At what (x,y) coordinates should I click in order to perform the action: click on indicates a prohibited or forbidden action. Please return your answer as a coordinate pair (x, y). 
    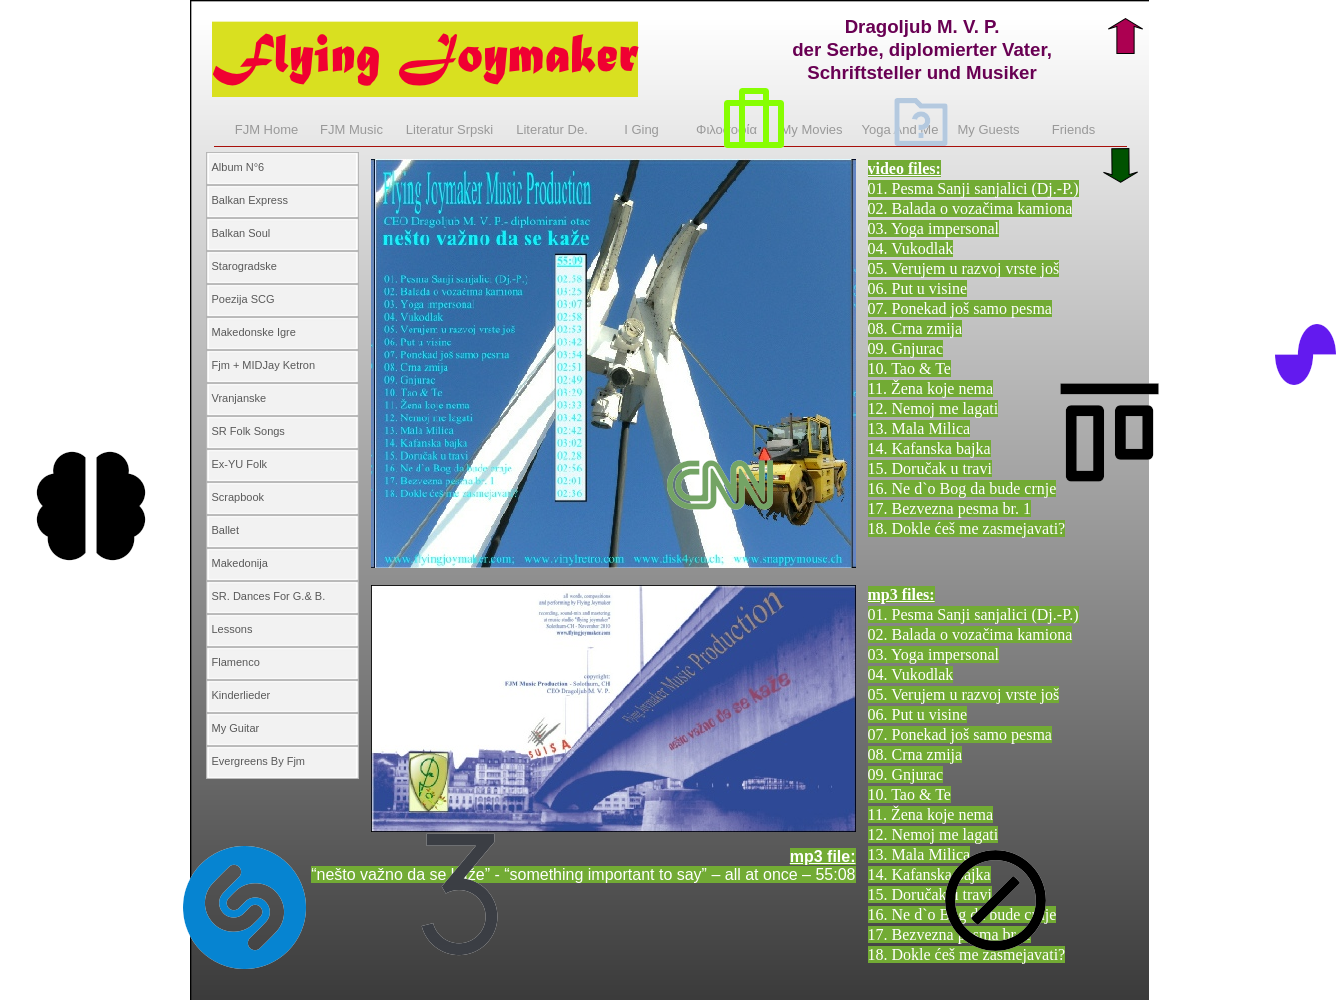
    Looking at the image, I should click on (995, 900).